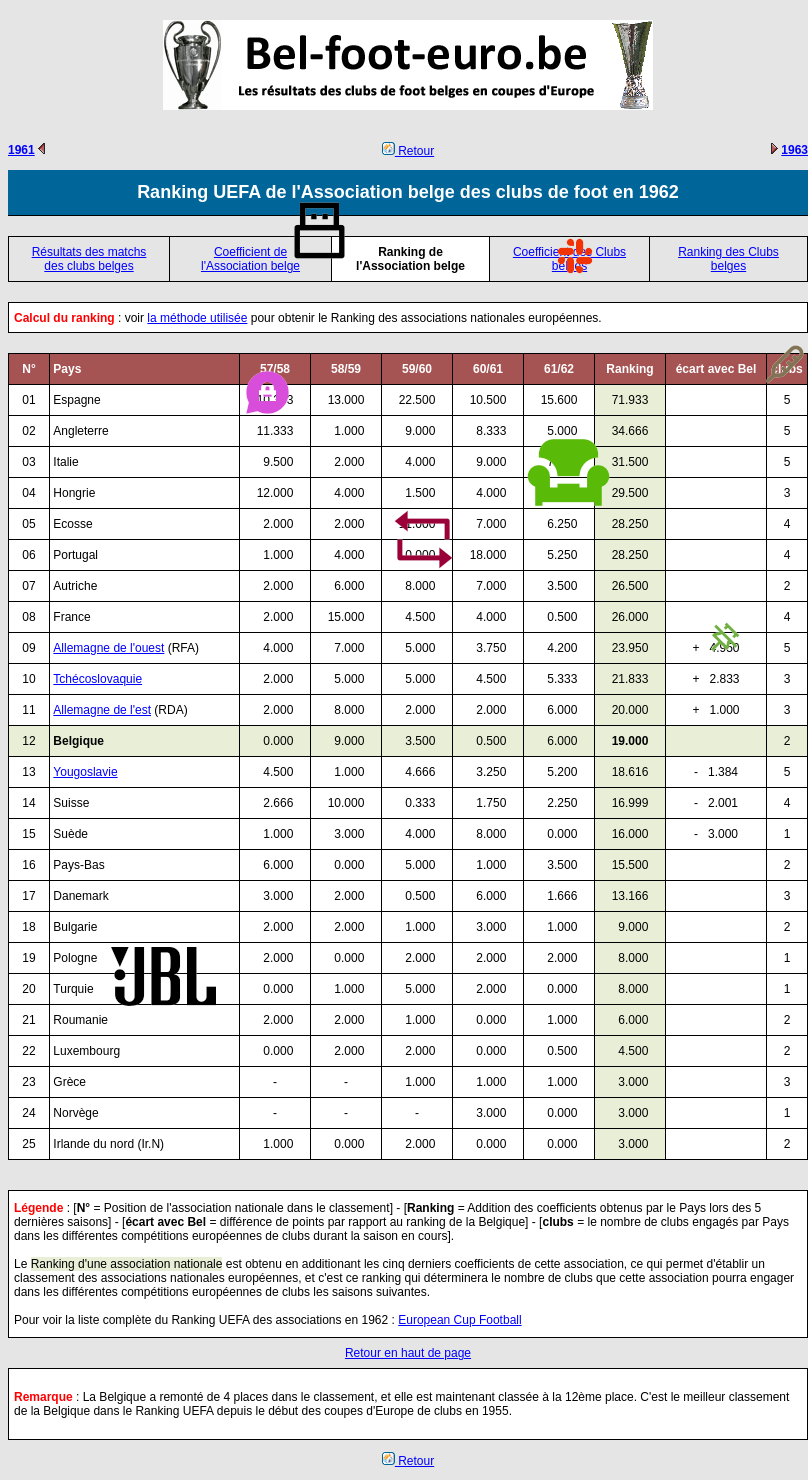 The width and height of the screenshot is (808, 1480). I want to click on start a private or encrypted conversation, so click(267, 392).